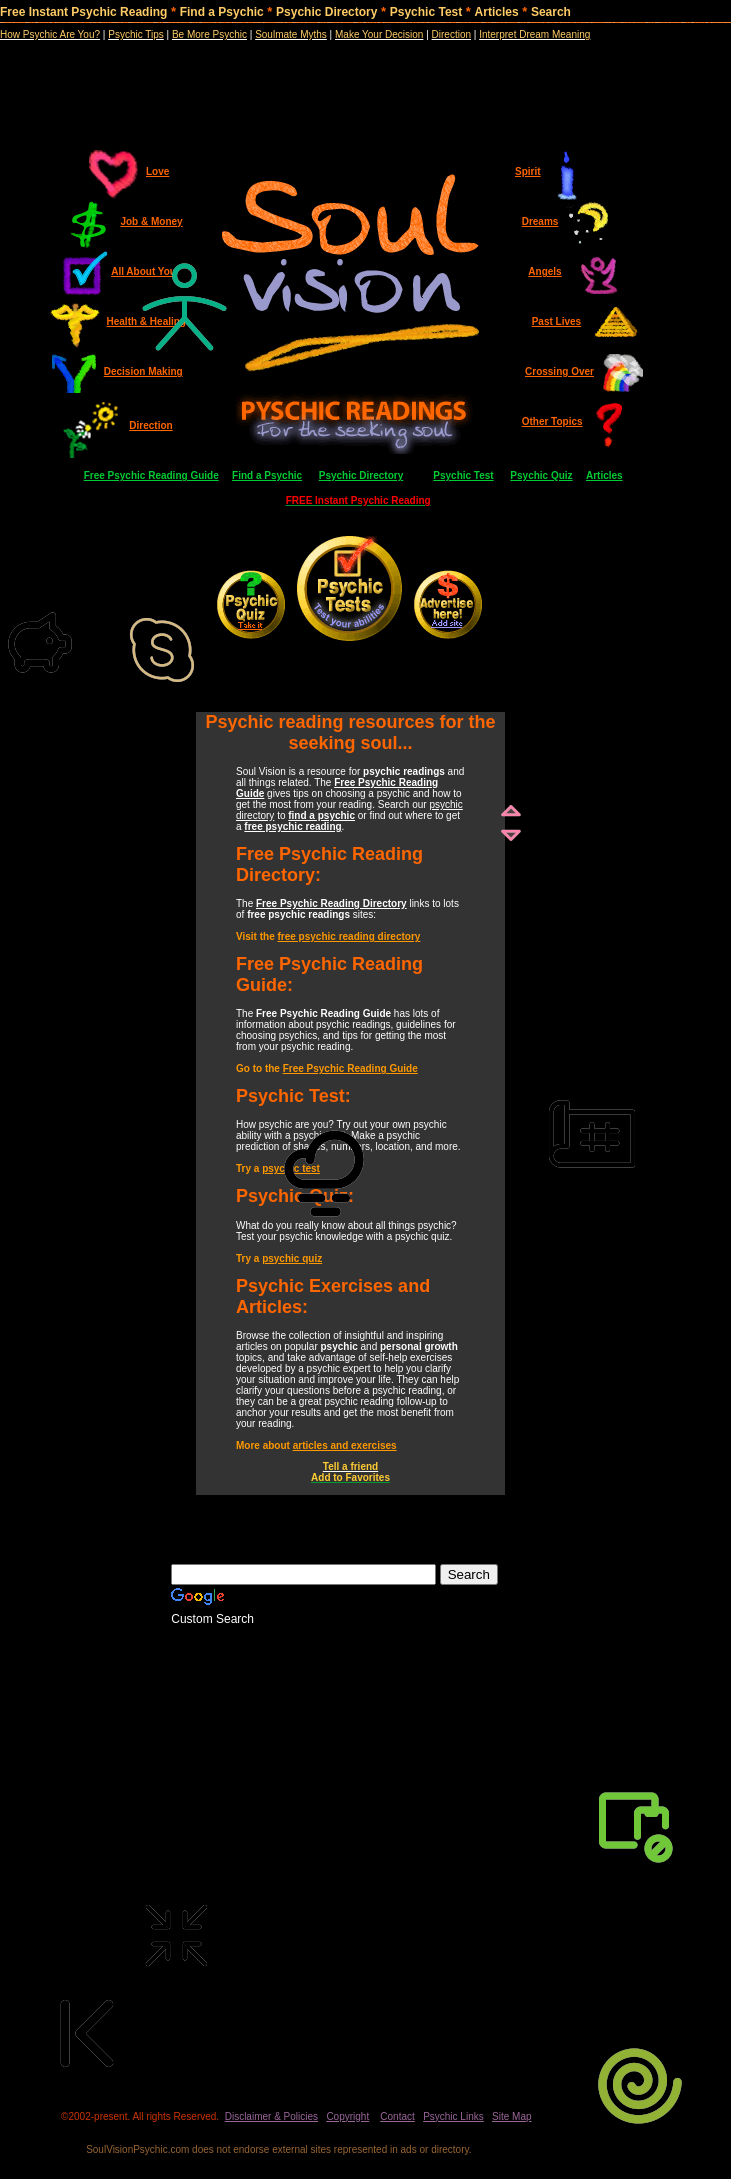 The height and width of the screenshot is (2179, 731). I want to click on exit fullscreen mode, so click(176, 1935).